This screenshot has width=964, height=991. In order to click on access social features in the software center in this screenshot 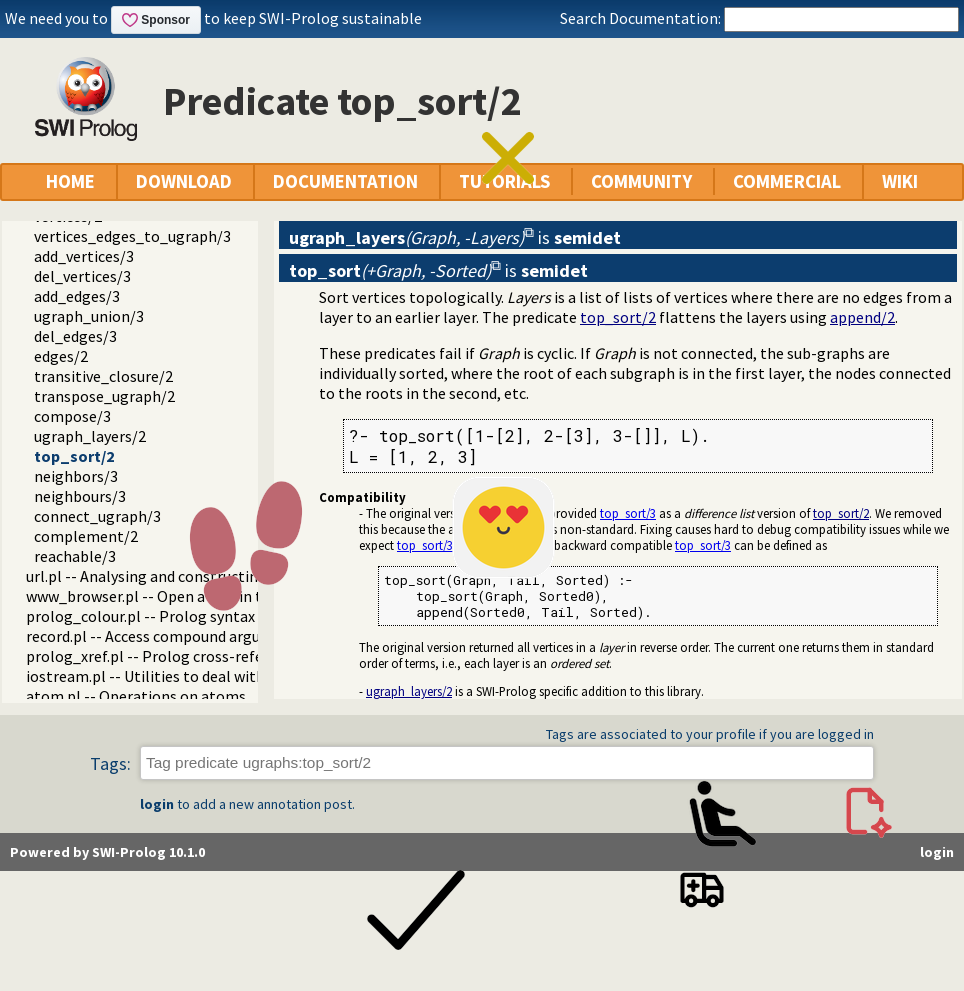, I will do `click(503, 527)`.